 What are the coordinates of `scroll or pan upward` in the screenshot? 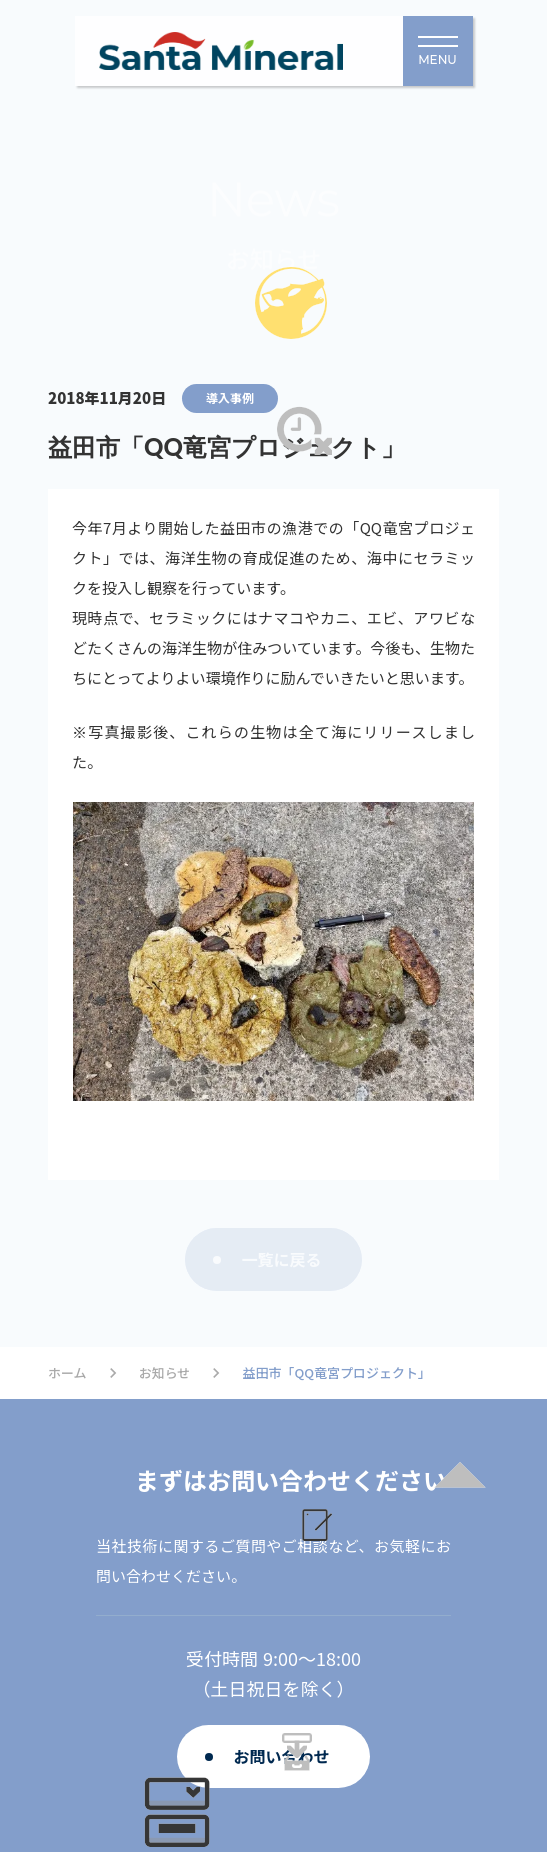 It's located at (460, 1477).